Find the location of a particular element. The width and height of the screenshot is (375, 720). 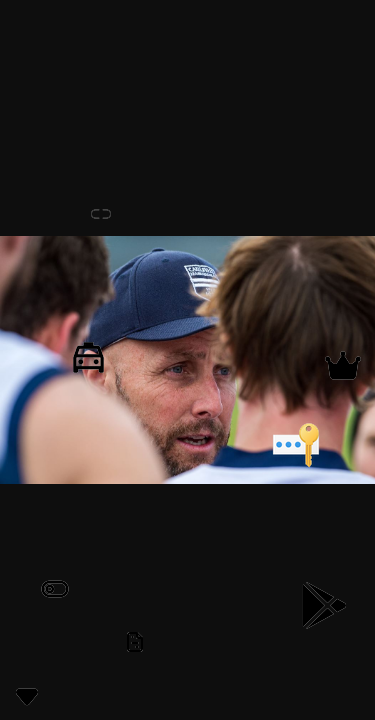

toggle switch in off position is located at coordinates (55, 589).